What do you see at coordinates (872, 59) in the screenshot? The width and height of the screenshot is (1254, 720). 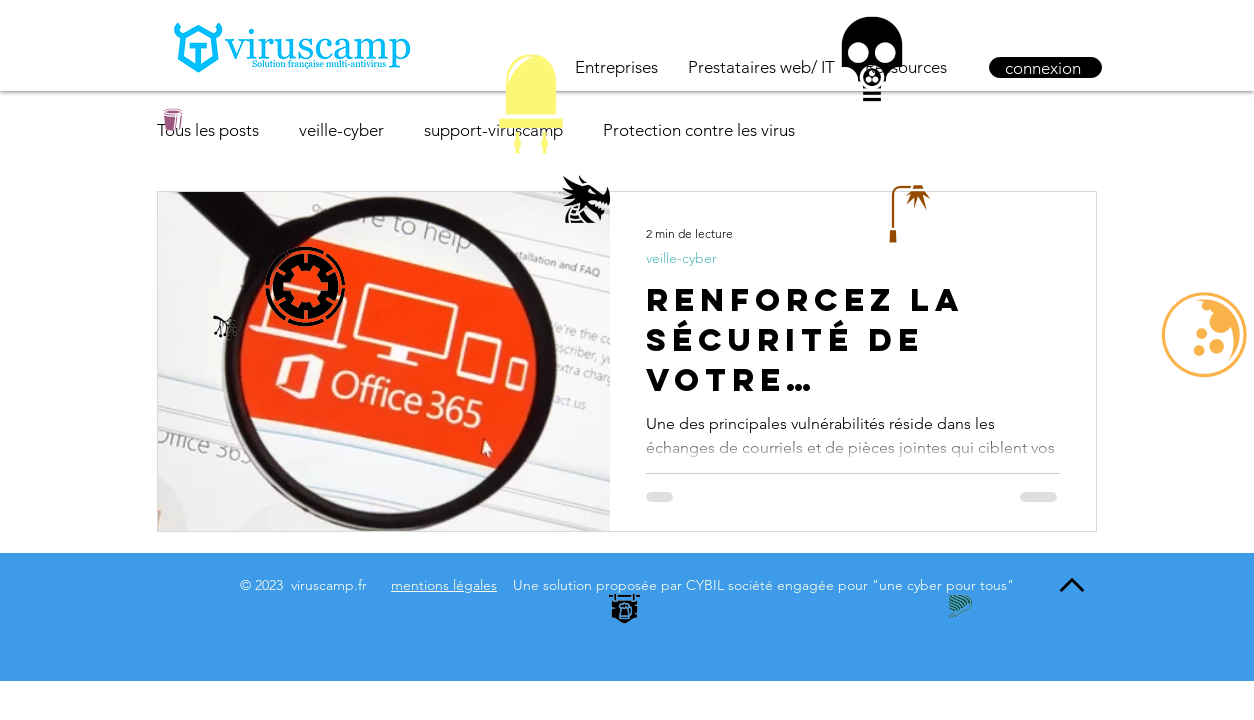 I see `indicates hazardous environment or toxic area in game` at bounding box center [872, 59].